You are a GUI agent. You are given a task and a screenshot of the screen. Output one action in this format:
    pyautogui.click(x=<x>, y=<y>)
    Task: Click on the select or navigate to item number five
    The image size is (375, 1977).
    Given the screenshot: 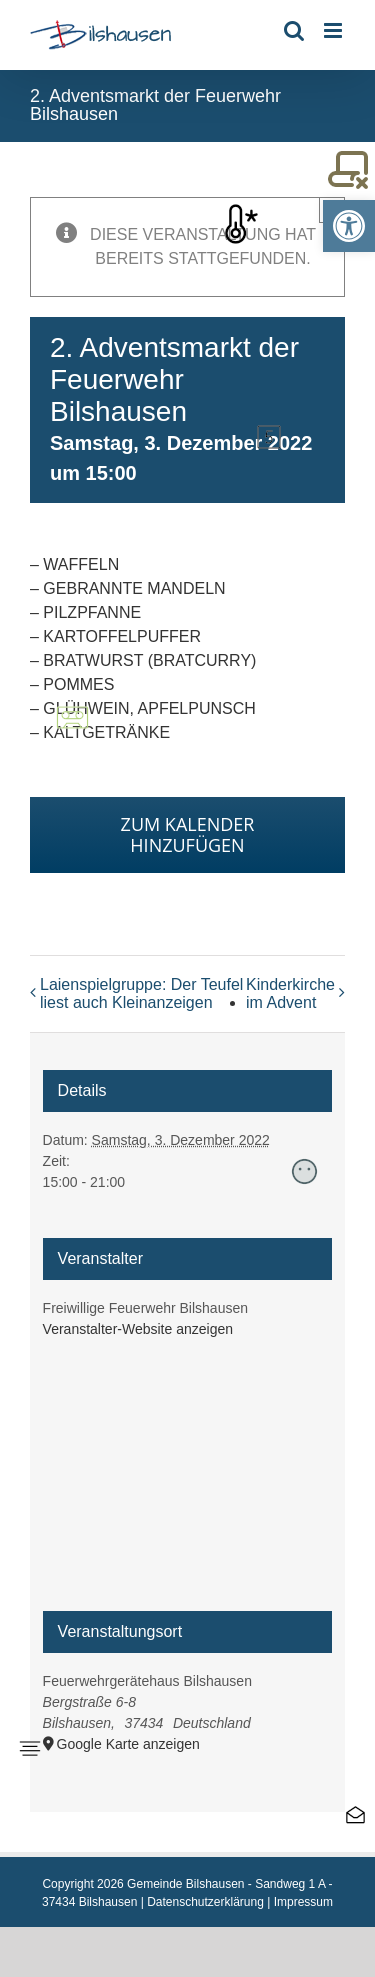 What is the action you would take?
    pyautogui.click(x=269, y=437)
    